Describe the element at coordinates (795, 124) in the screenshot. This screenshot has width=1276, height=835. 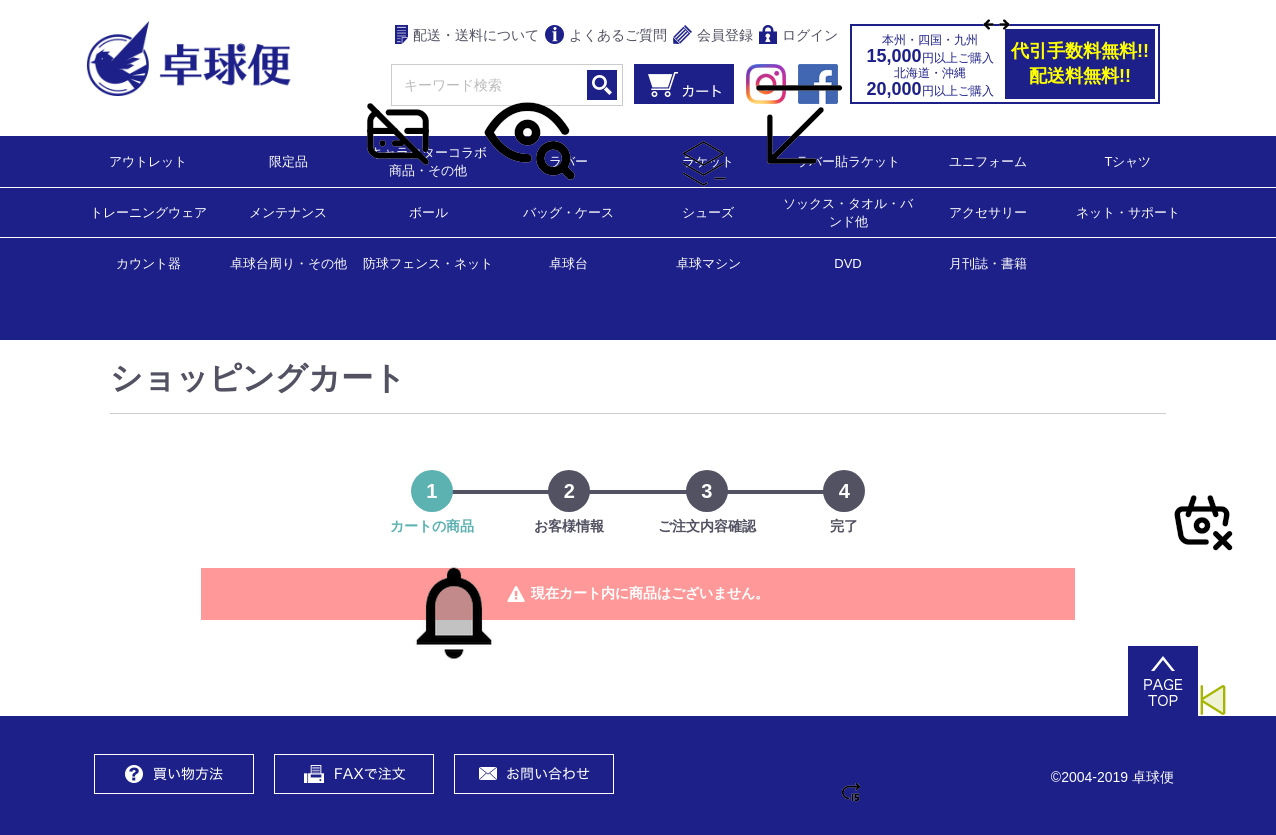
I see `move item to bottom-left corner` at that location.